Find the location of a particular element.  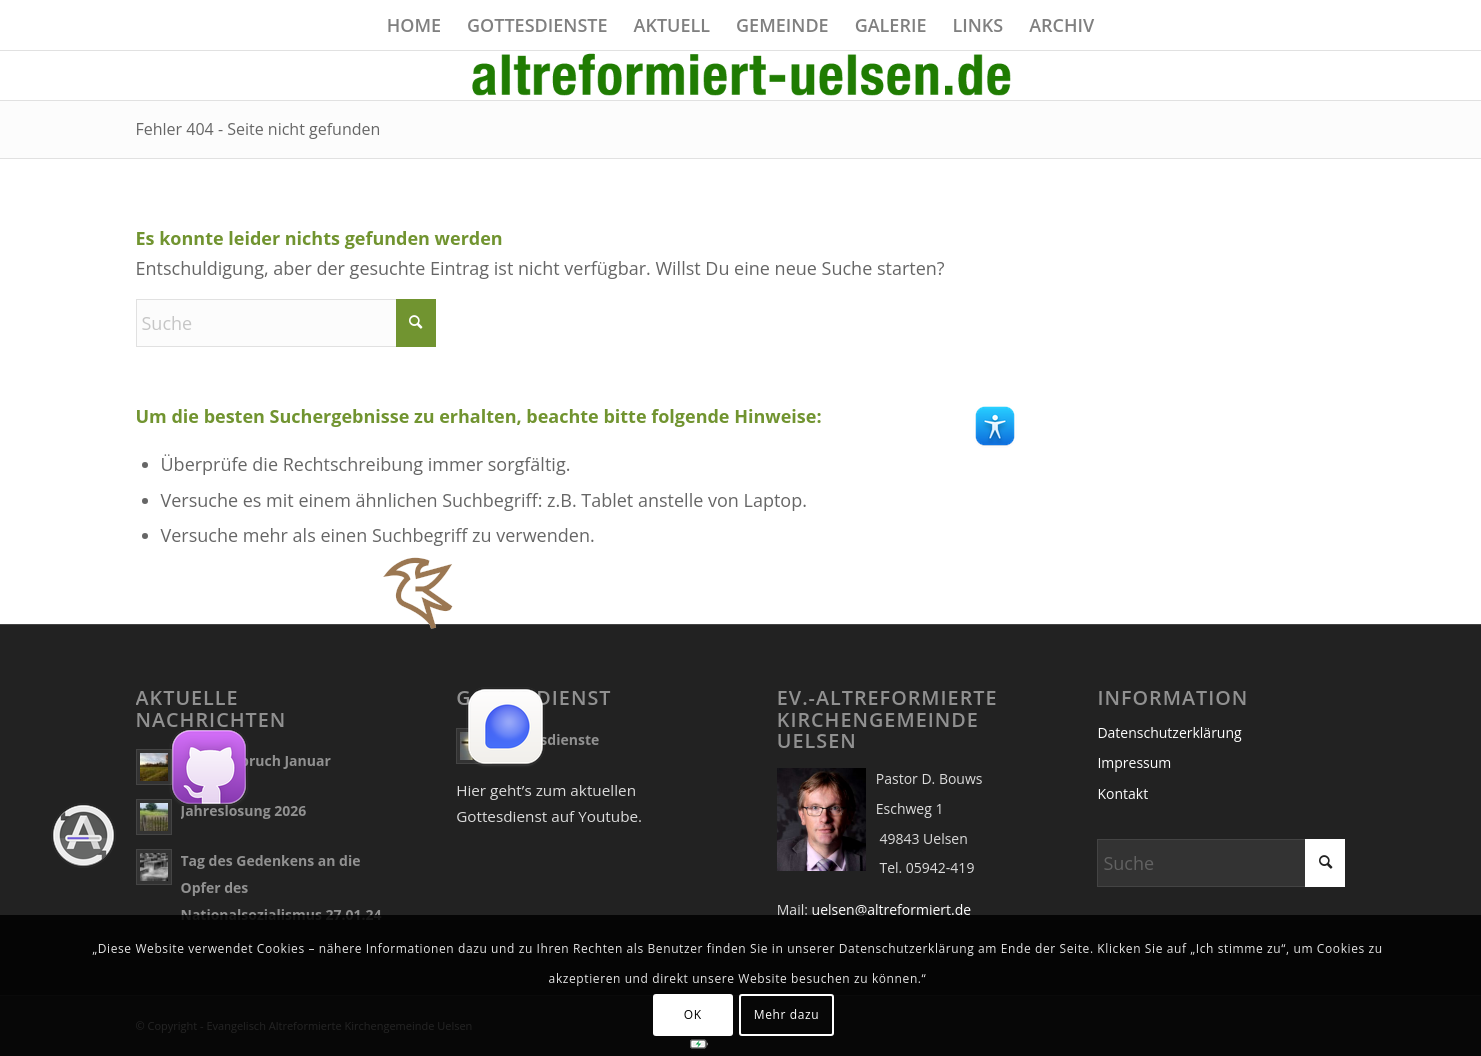

open the texts messaging app is located at coordinates (505, 726).